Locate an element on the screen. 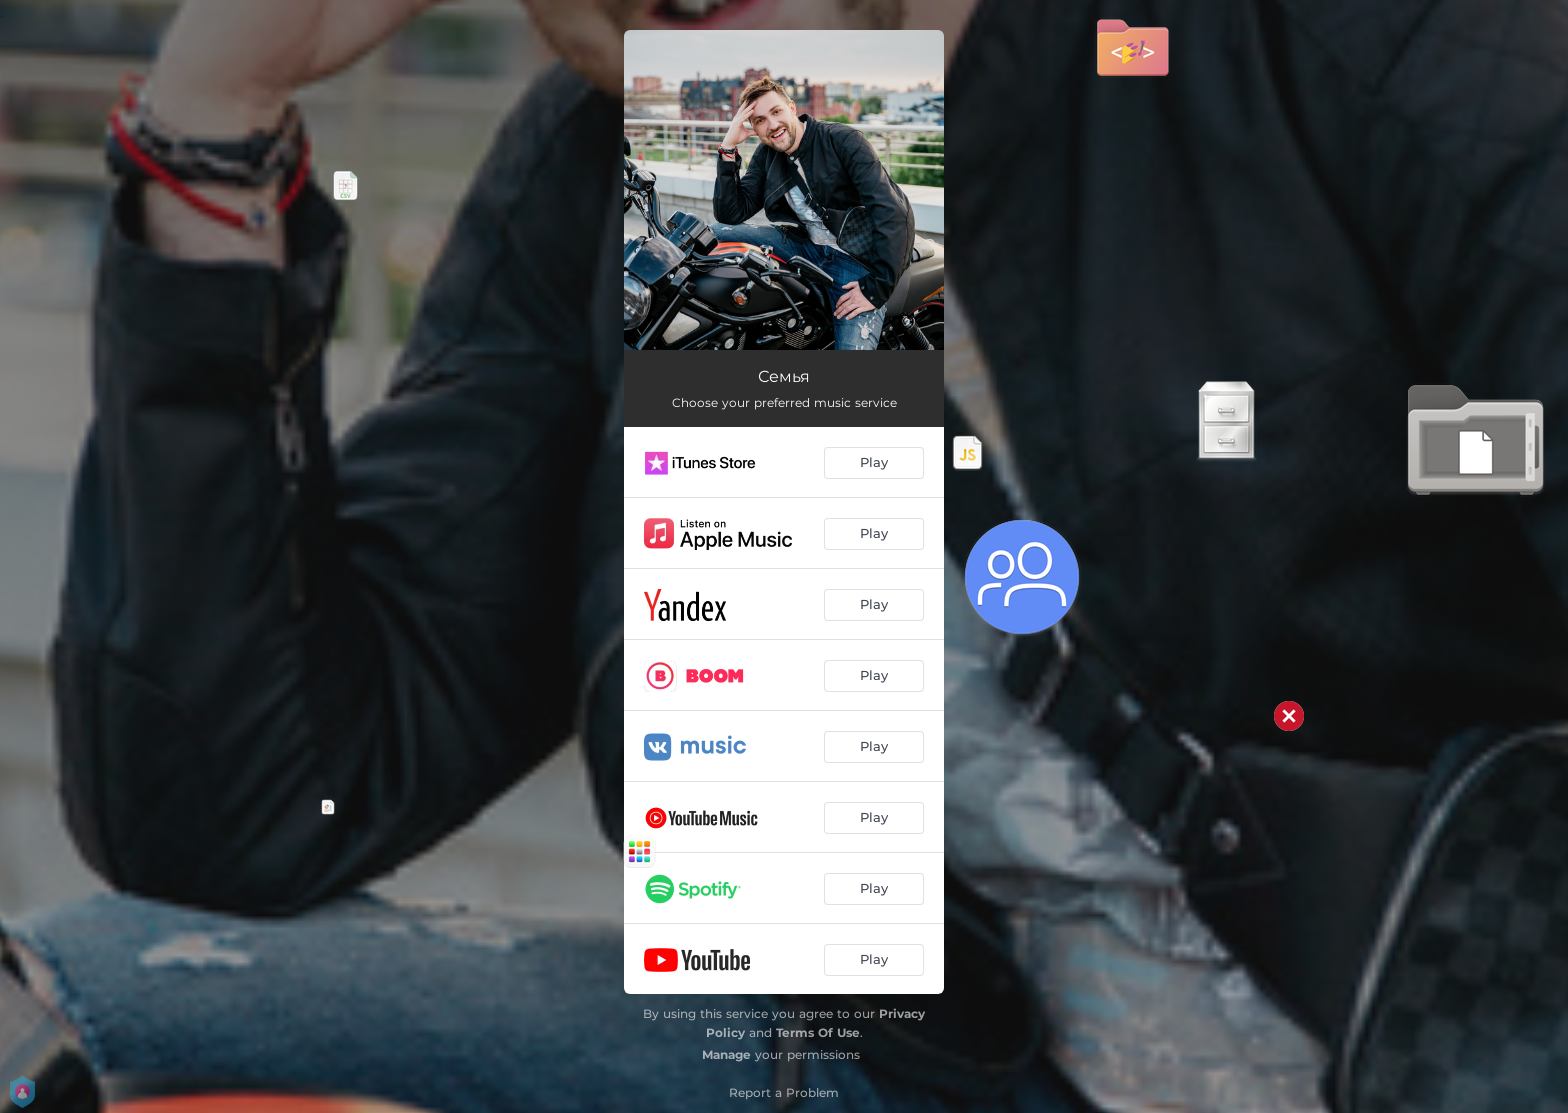  open the app launcher to view all applications is located at coordinates (639, 851).